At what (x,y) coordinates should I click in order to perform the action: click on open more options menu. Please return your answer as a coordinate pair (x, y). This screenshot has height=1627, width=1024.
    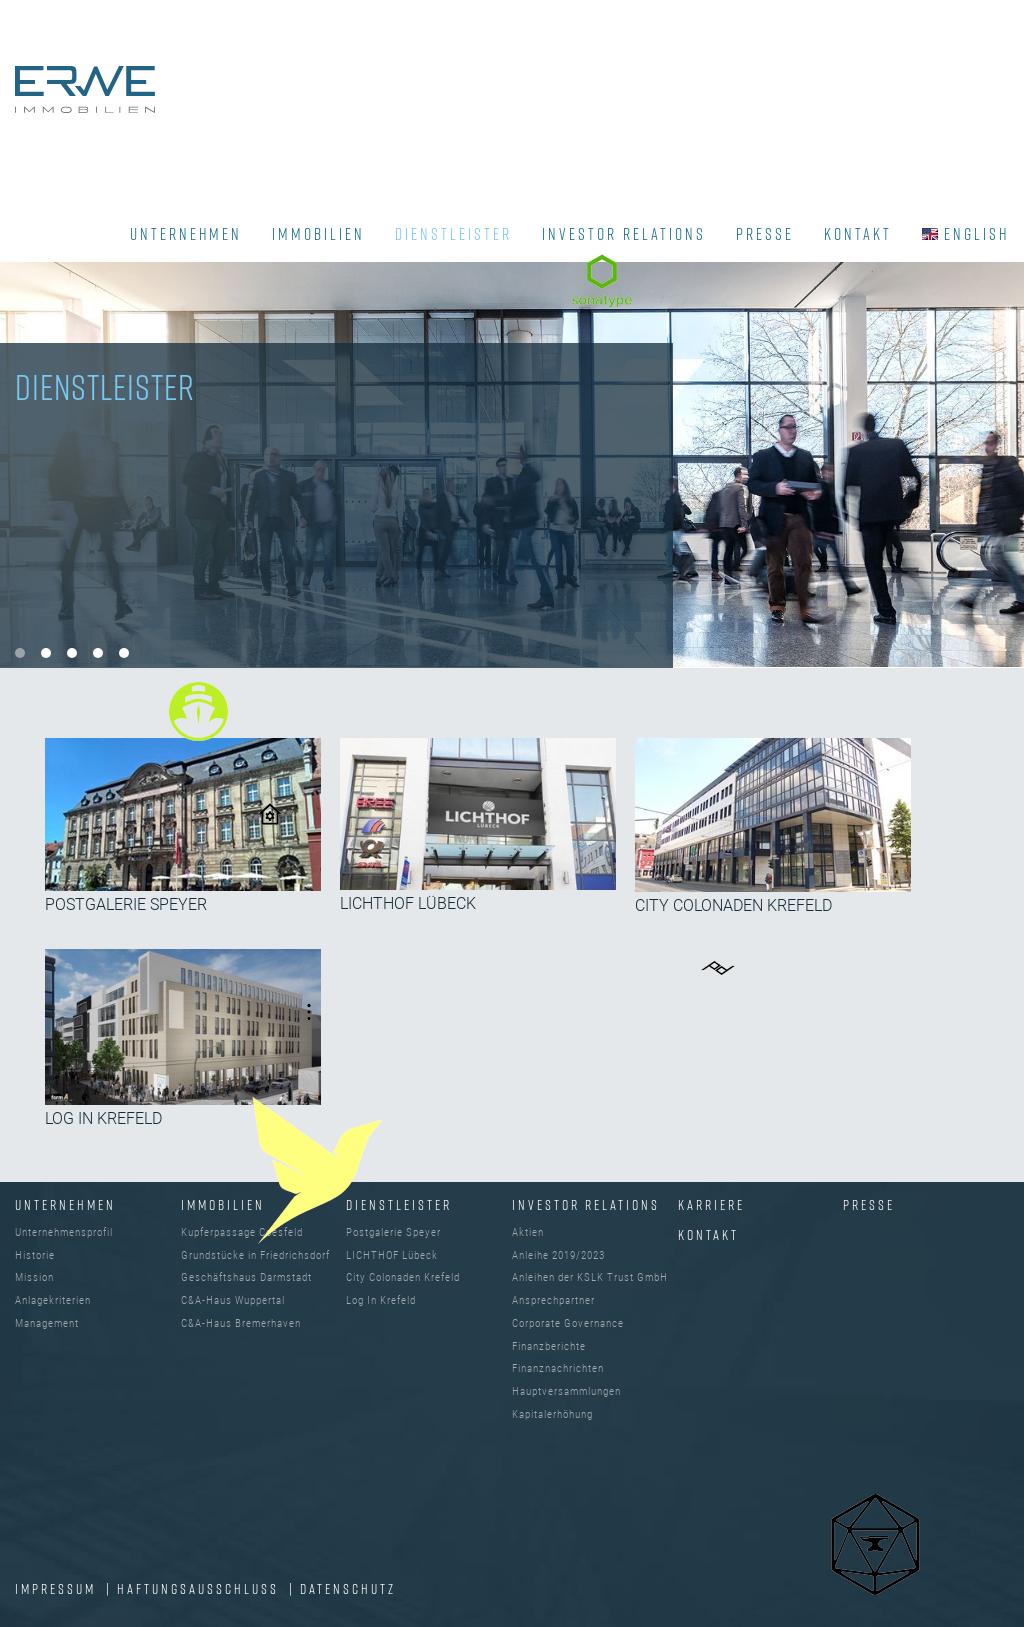
    Looking at the image, I should click on (309, 1012).